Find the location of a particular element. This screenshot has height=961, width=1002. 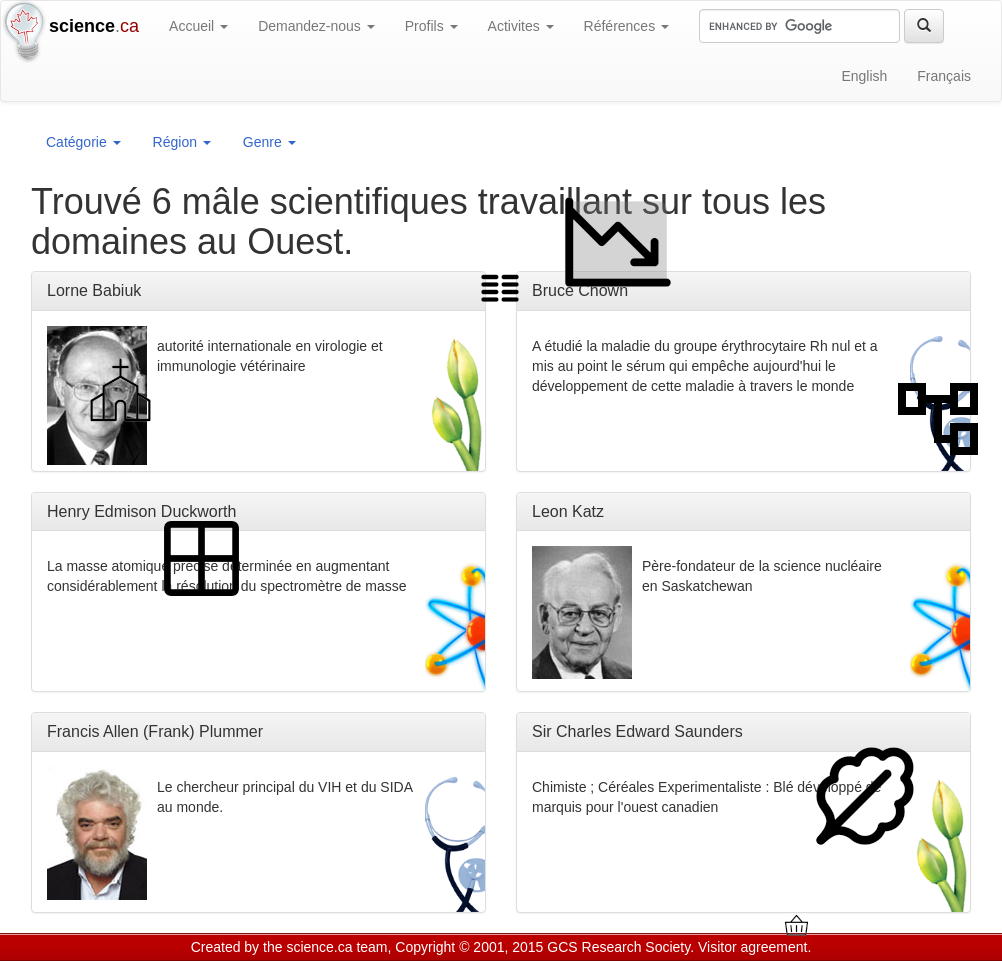

view declining trend data is located at coordinates (618, 242).